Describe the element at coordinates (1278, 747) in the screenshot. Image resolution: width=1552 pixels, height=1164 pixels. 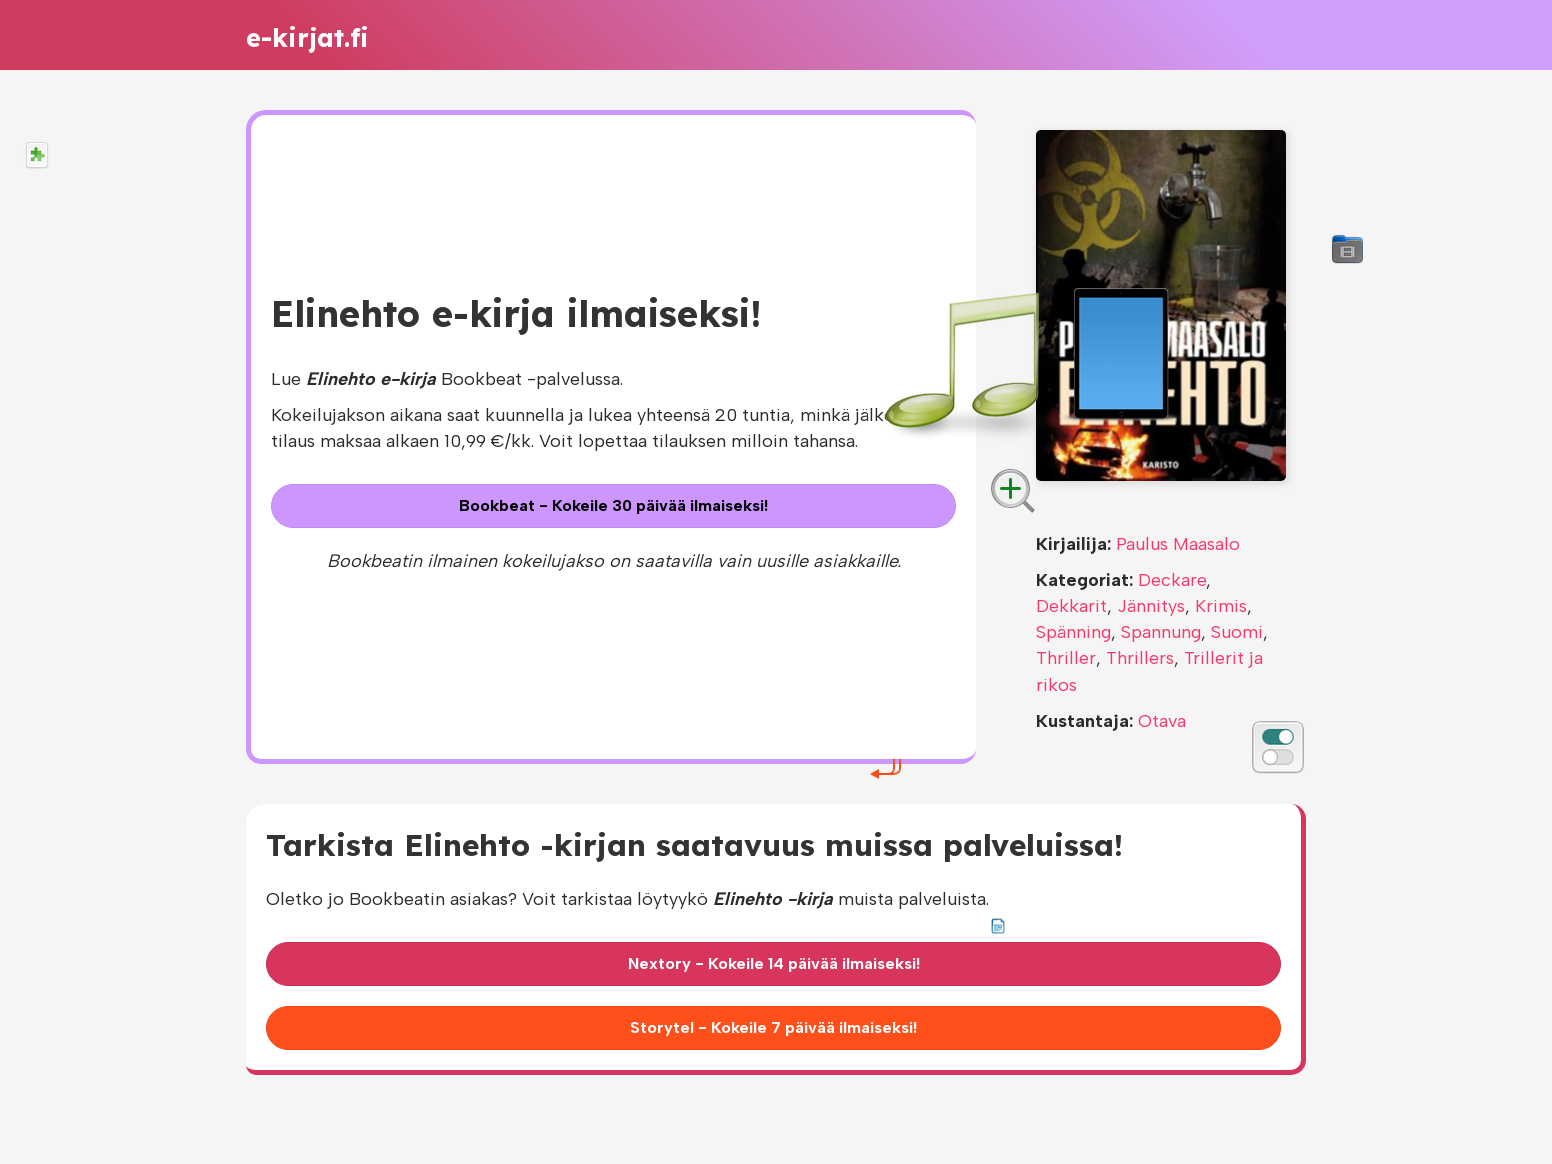
I see `open gnome tweaks settings` at that location.